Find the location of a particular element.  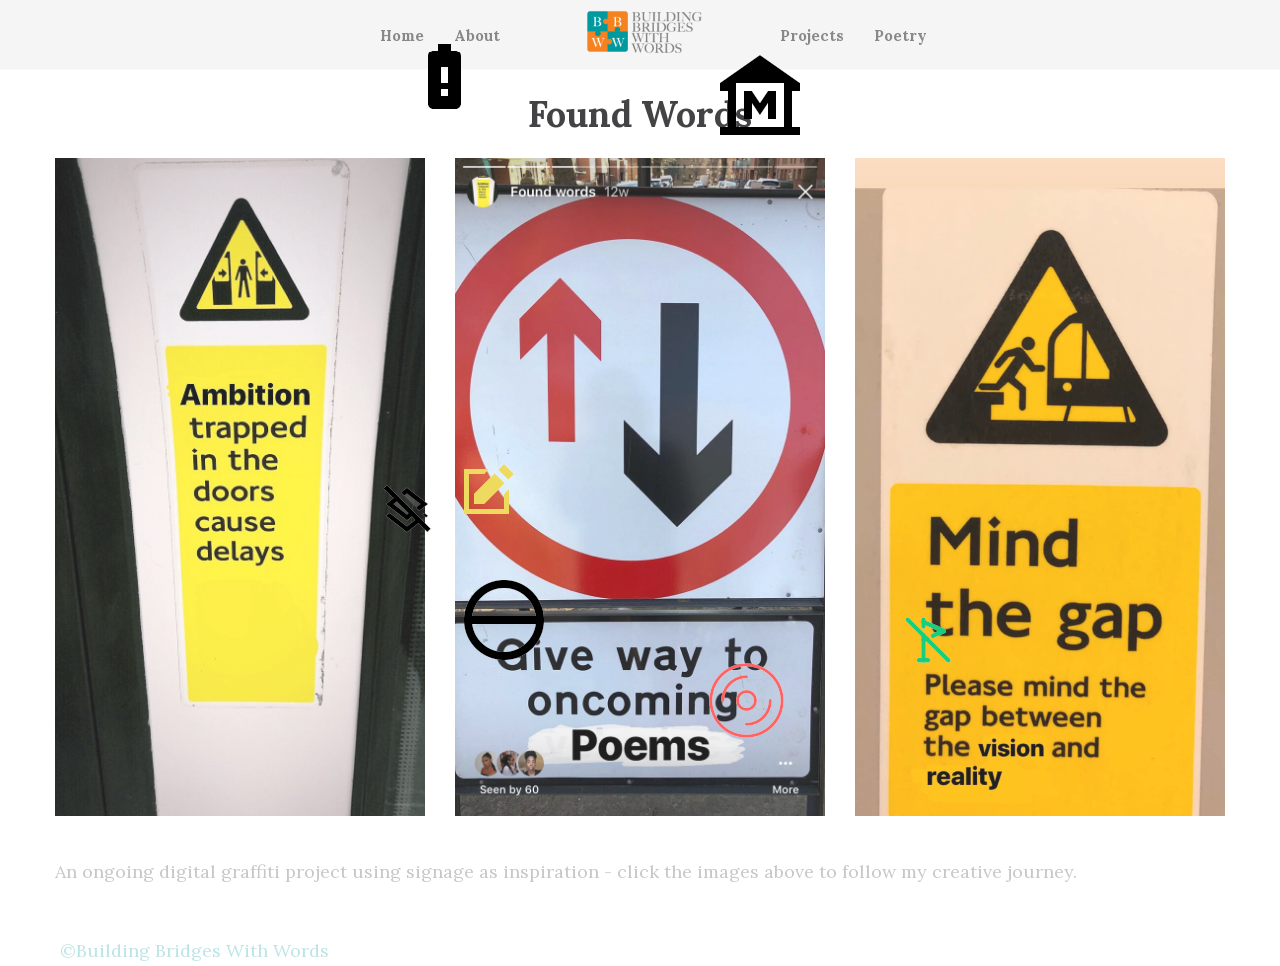

compose a new message or document is located at coordinates (489, 489).